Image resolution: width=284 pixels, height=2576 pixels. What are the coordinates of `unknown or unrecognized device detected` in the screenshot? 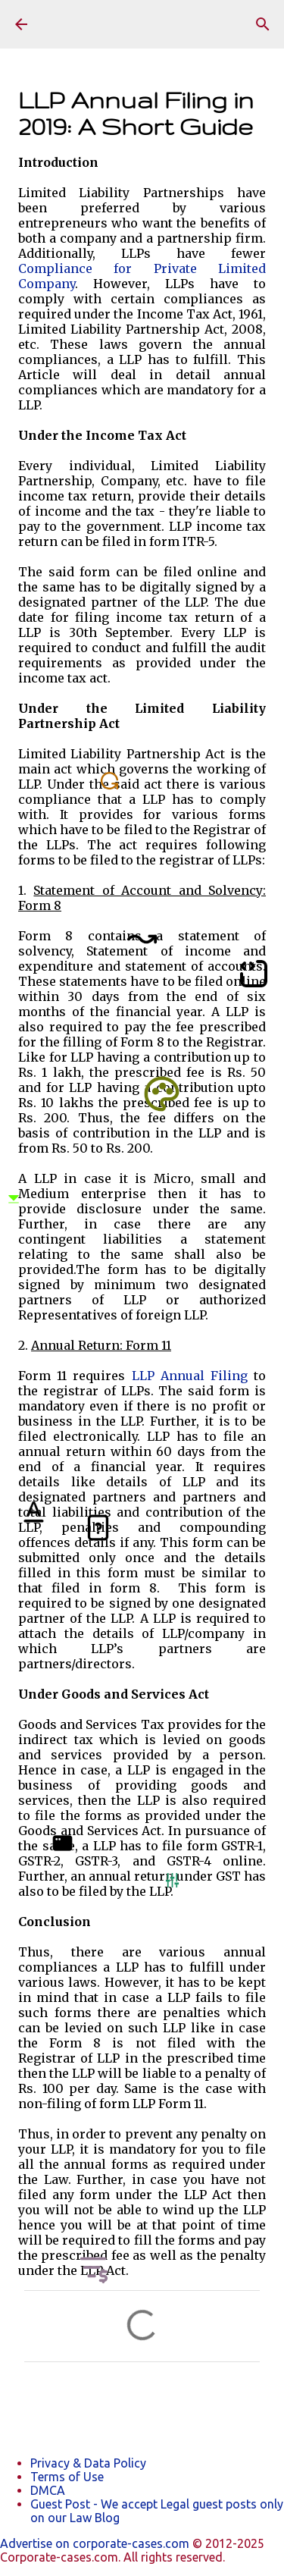 It's located at (98, 1527).